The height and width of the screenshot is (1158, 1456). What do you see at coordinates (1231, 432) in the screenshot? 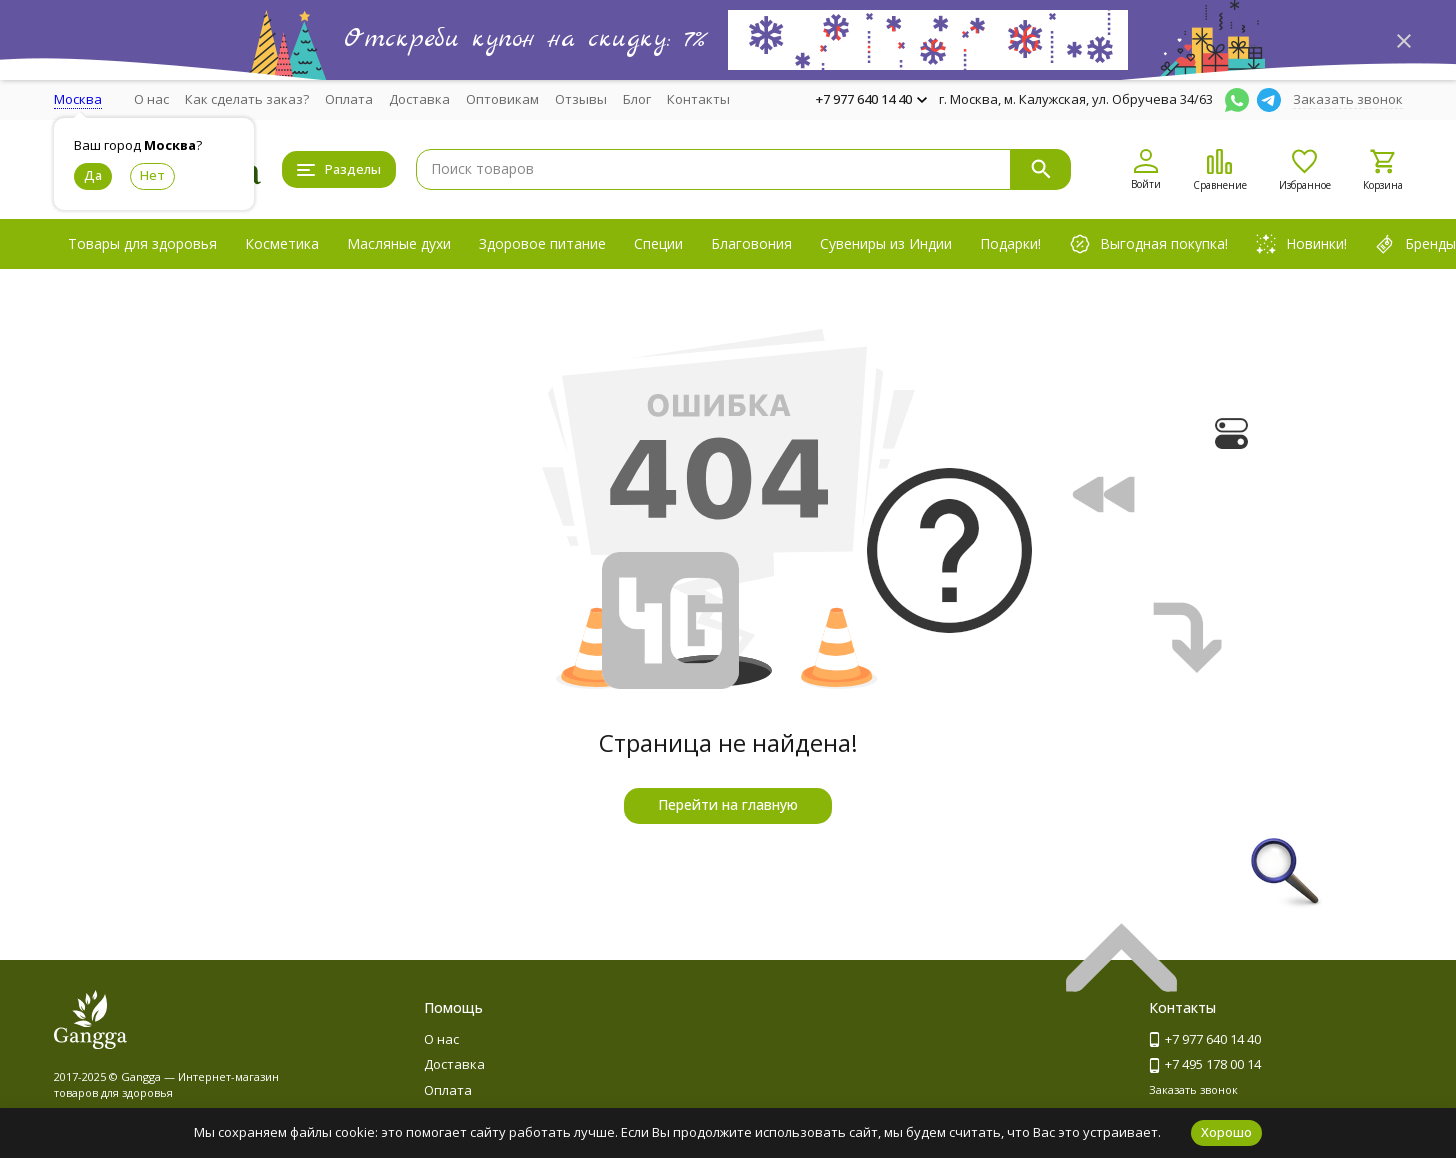
I see `access system tweaks and customization settings` at bounding box center [1231, 432].